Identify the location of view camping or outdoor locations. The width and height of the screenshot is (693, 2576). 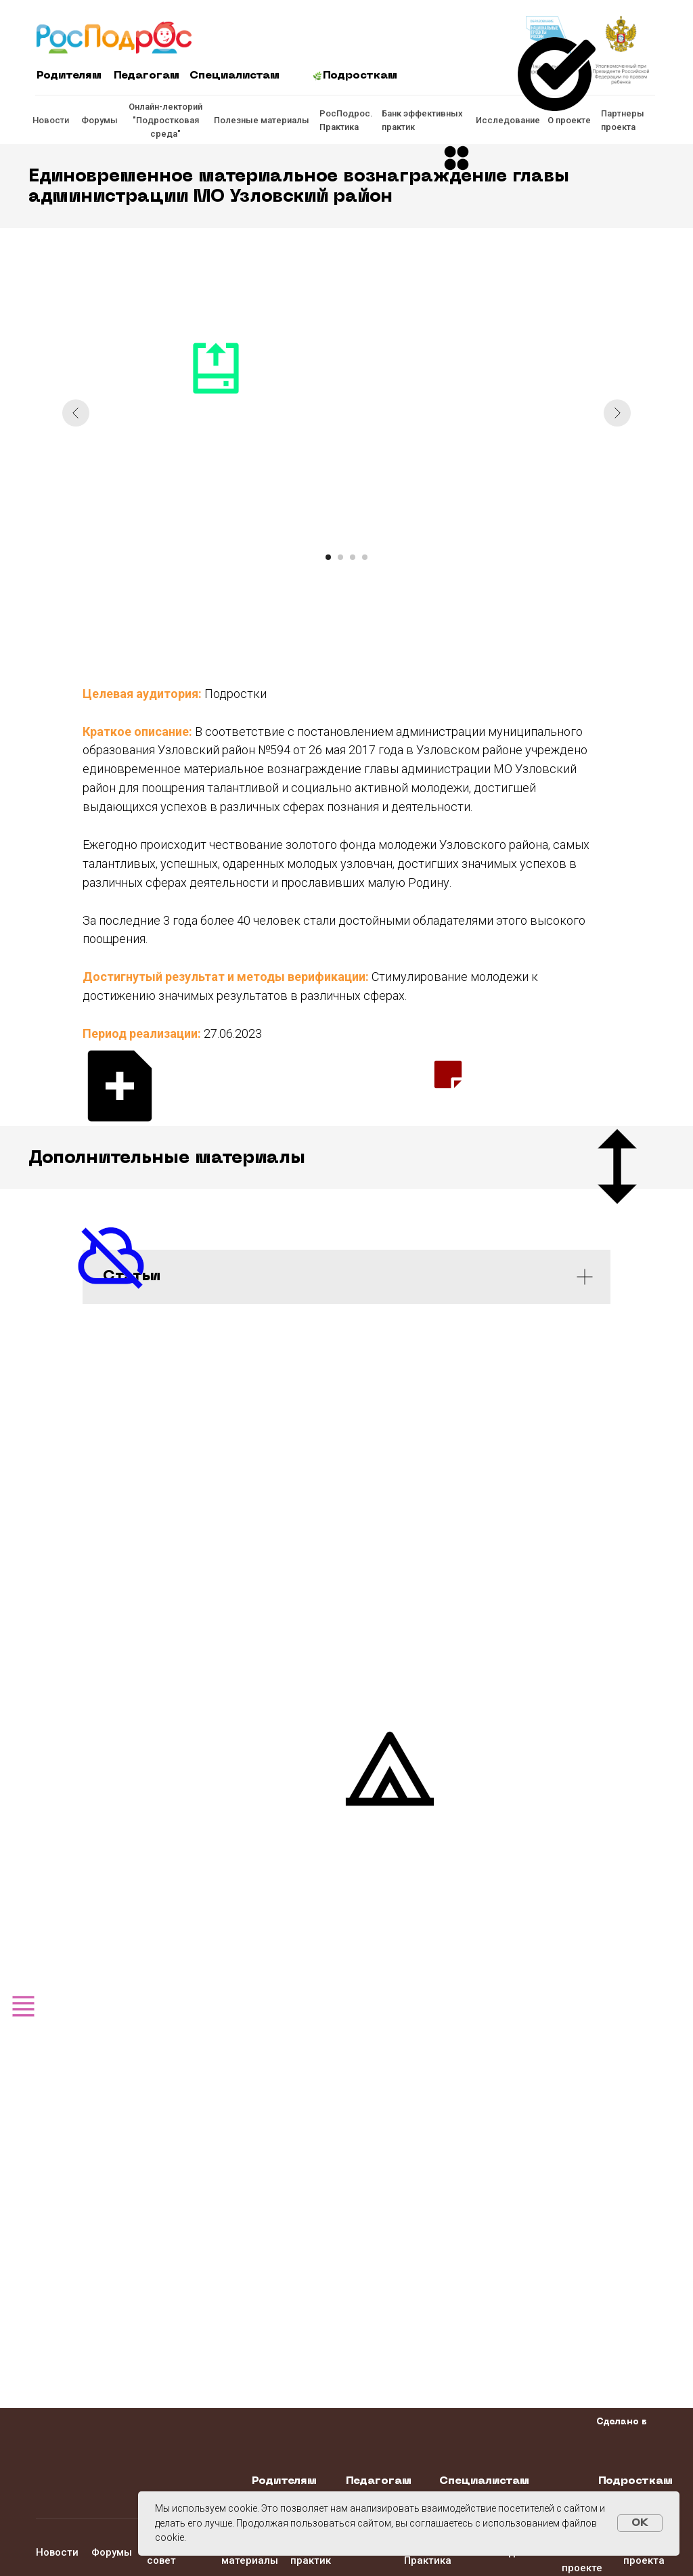
(390, 1770).